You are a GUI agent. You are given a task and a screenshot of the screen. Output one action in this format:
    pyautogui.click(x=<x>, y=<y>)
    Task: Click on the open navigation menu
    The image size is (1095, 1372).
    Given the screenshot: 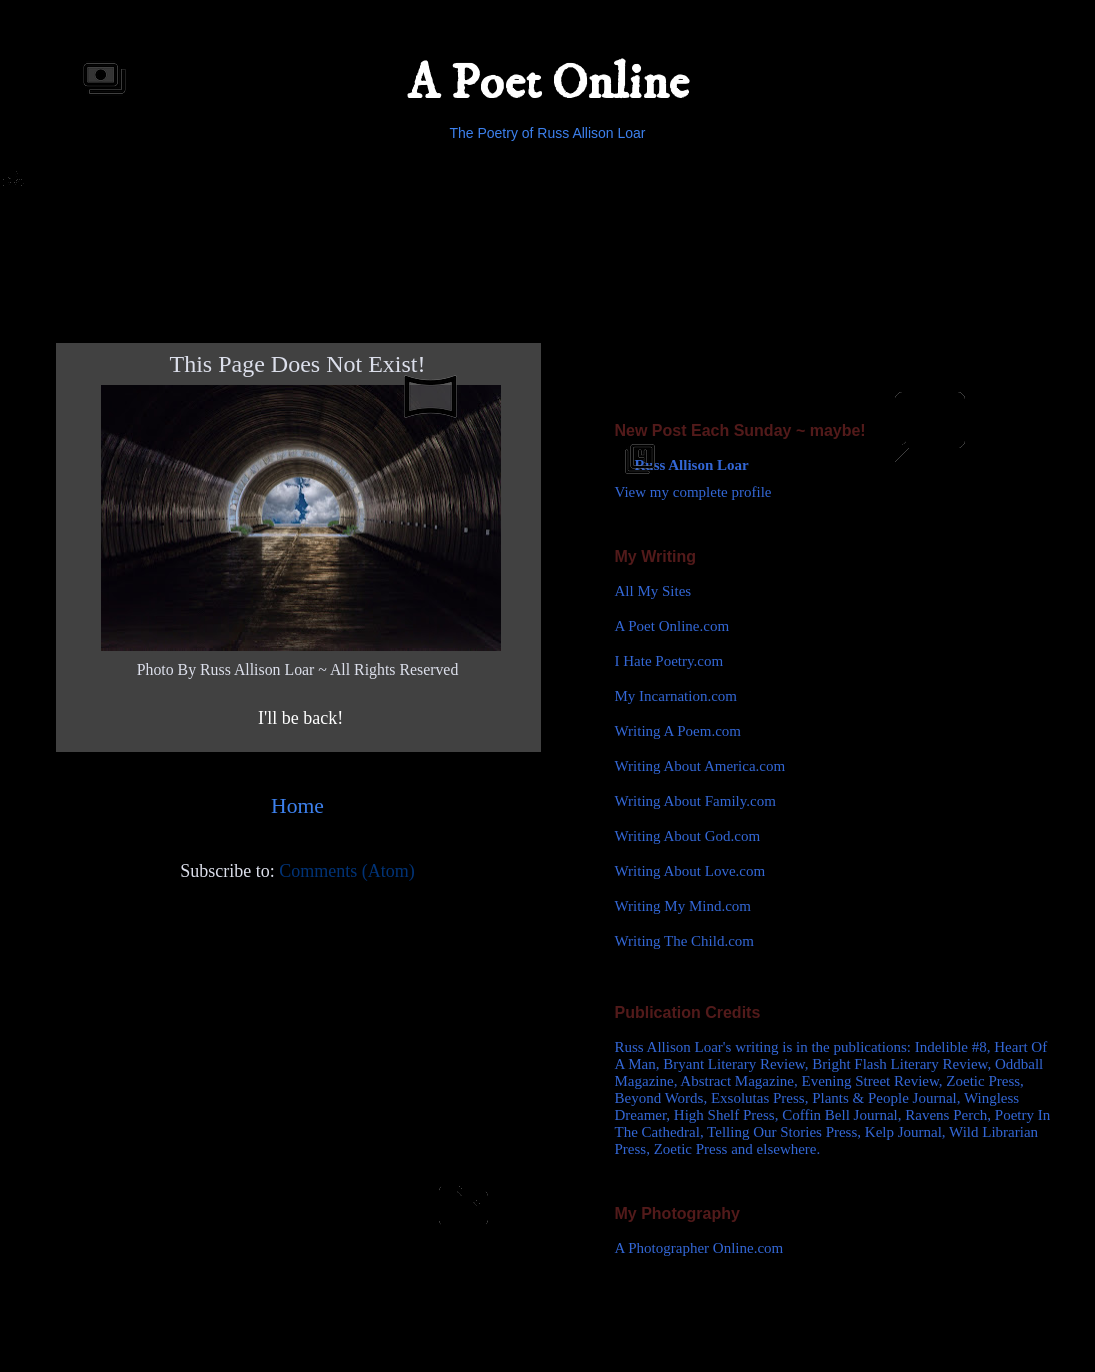 What is the action you would take?
    pyautogui.click(x=214, y=225)
    